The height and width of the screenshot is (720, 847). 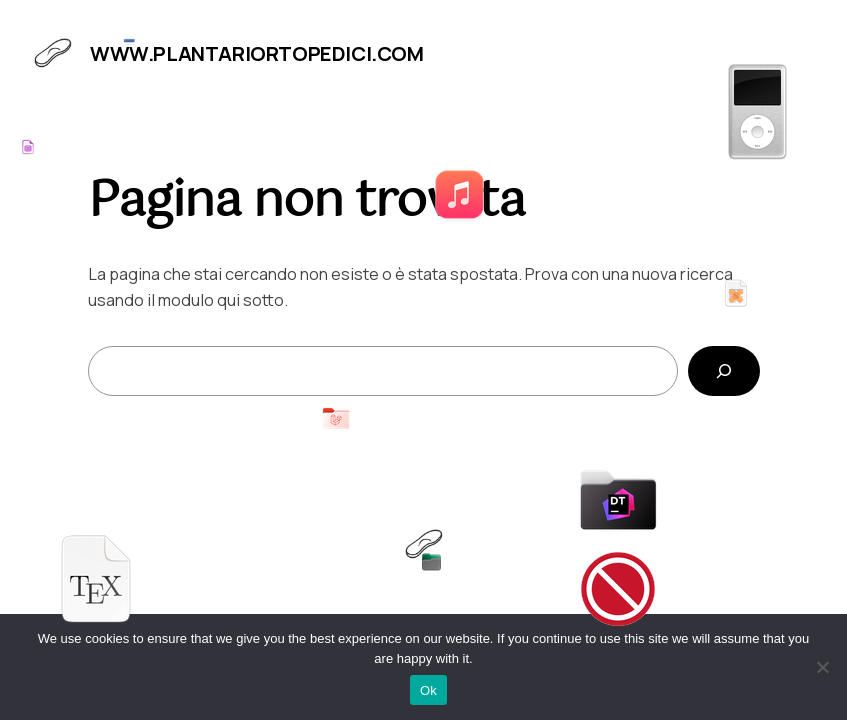 What do you see at coordinates (618, 589) in the screenshot?
I see `delete selected item` at bounding box center [618, 589].